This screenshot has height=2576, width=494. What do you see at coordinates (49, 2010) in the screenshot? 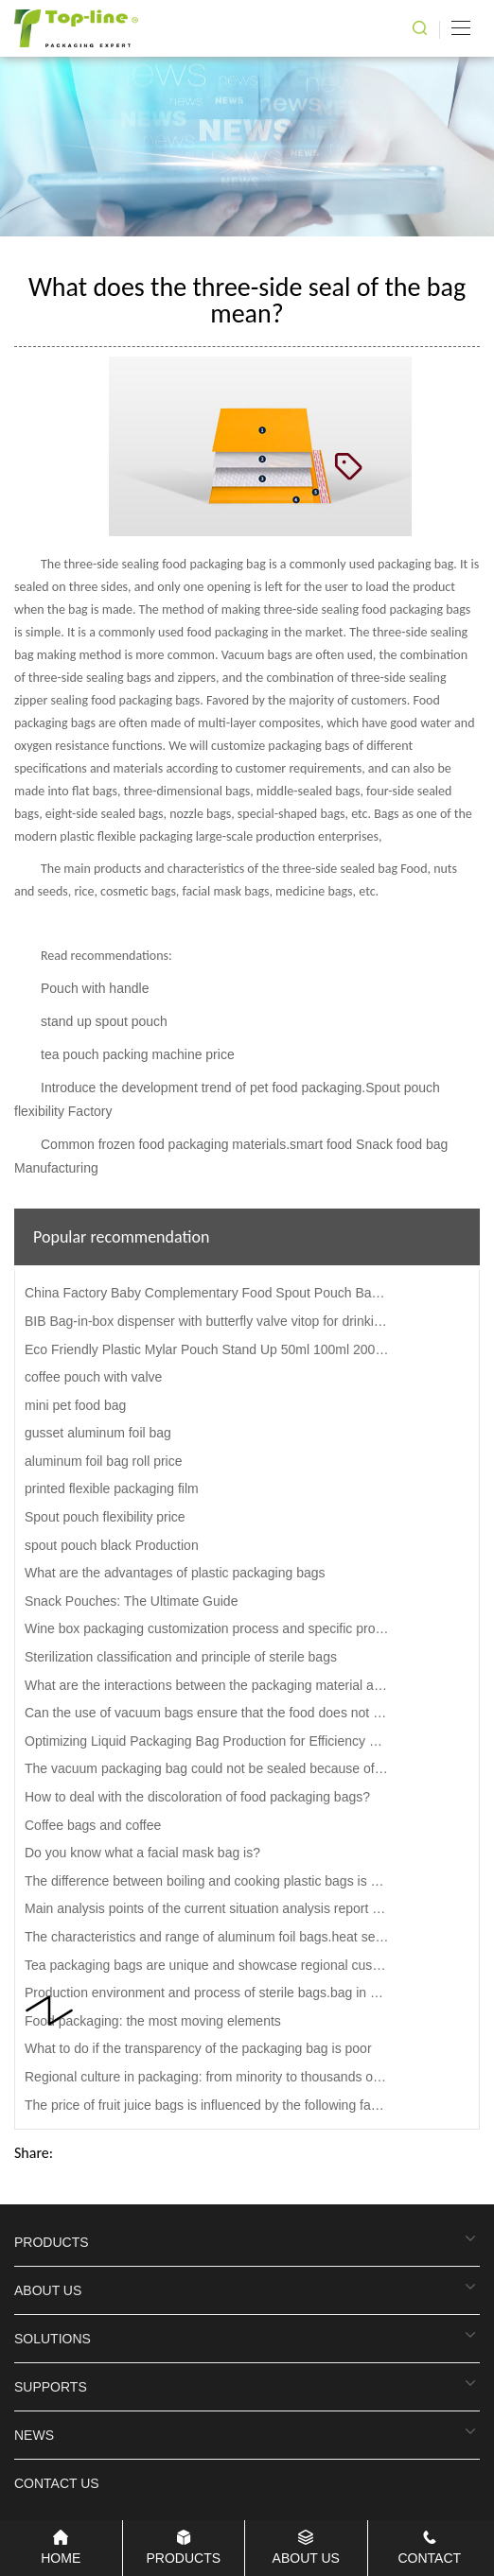
I see `select sawtooth waveform in audio synthesizer` at bounding box center [49, 2010].